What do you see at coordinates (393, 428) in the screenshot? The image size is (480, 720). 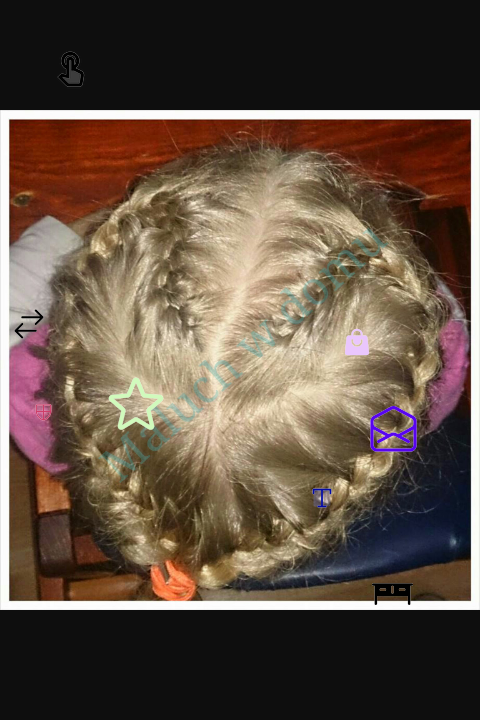 I see `view an opened email or message` at bounding box center [393, 428].